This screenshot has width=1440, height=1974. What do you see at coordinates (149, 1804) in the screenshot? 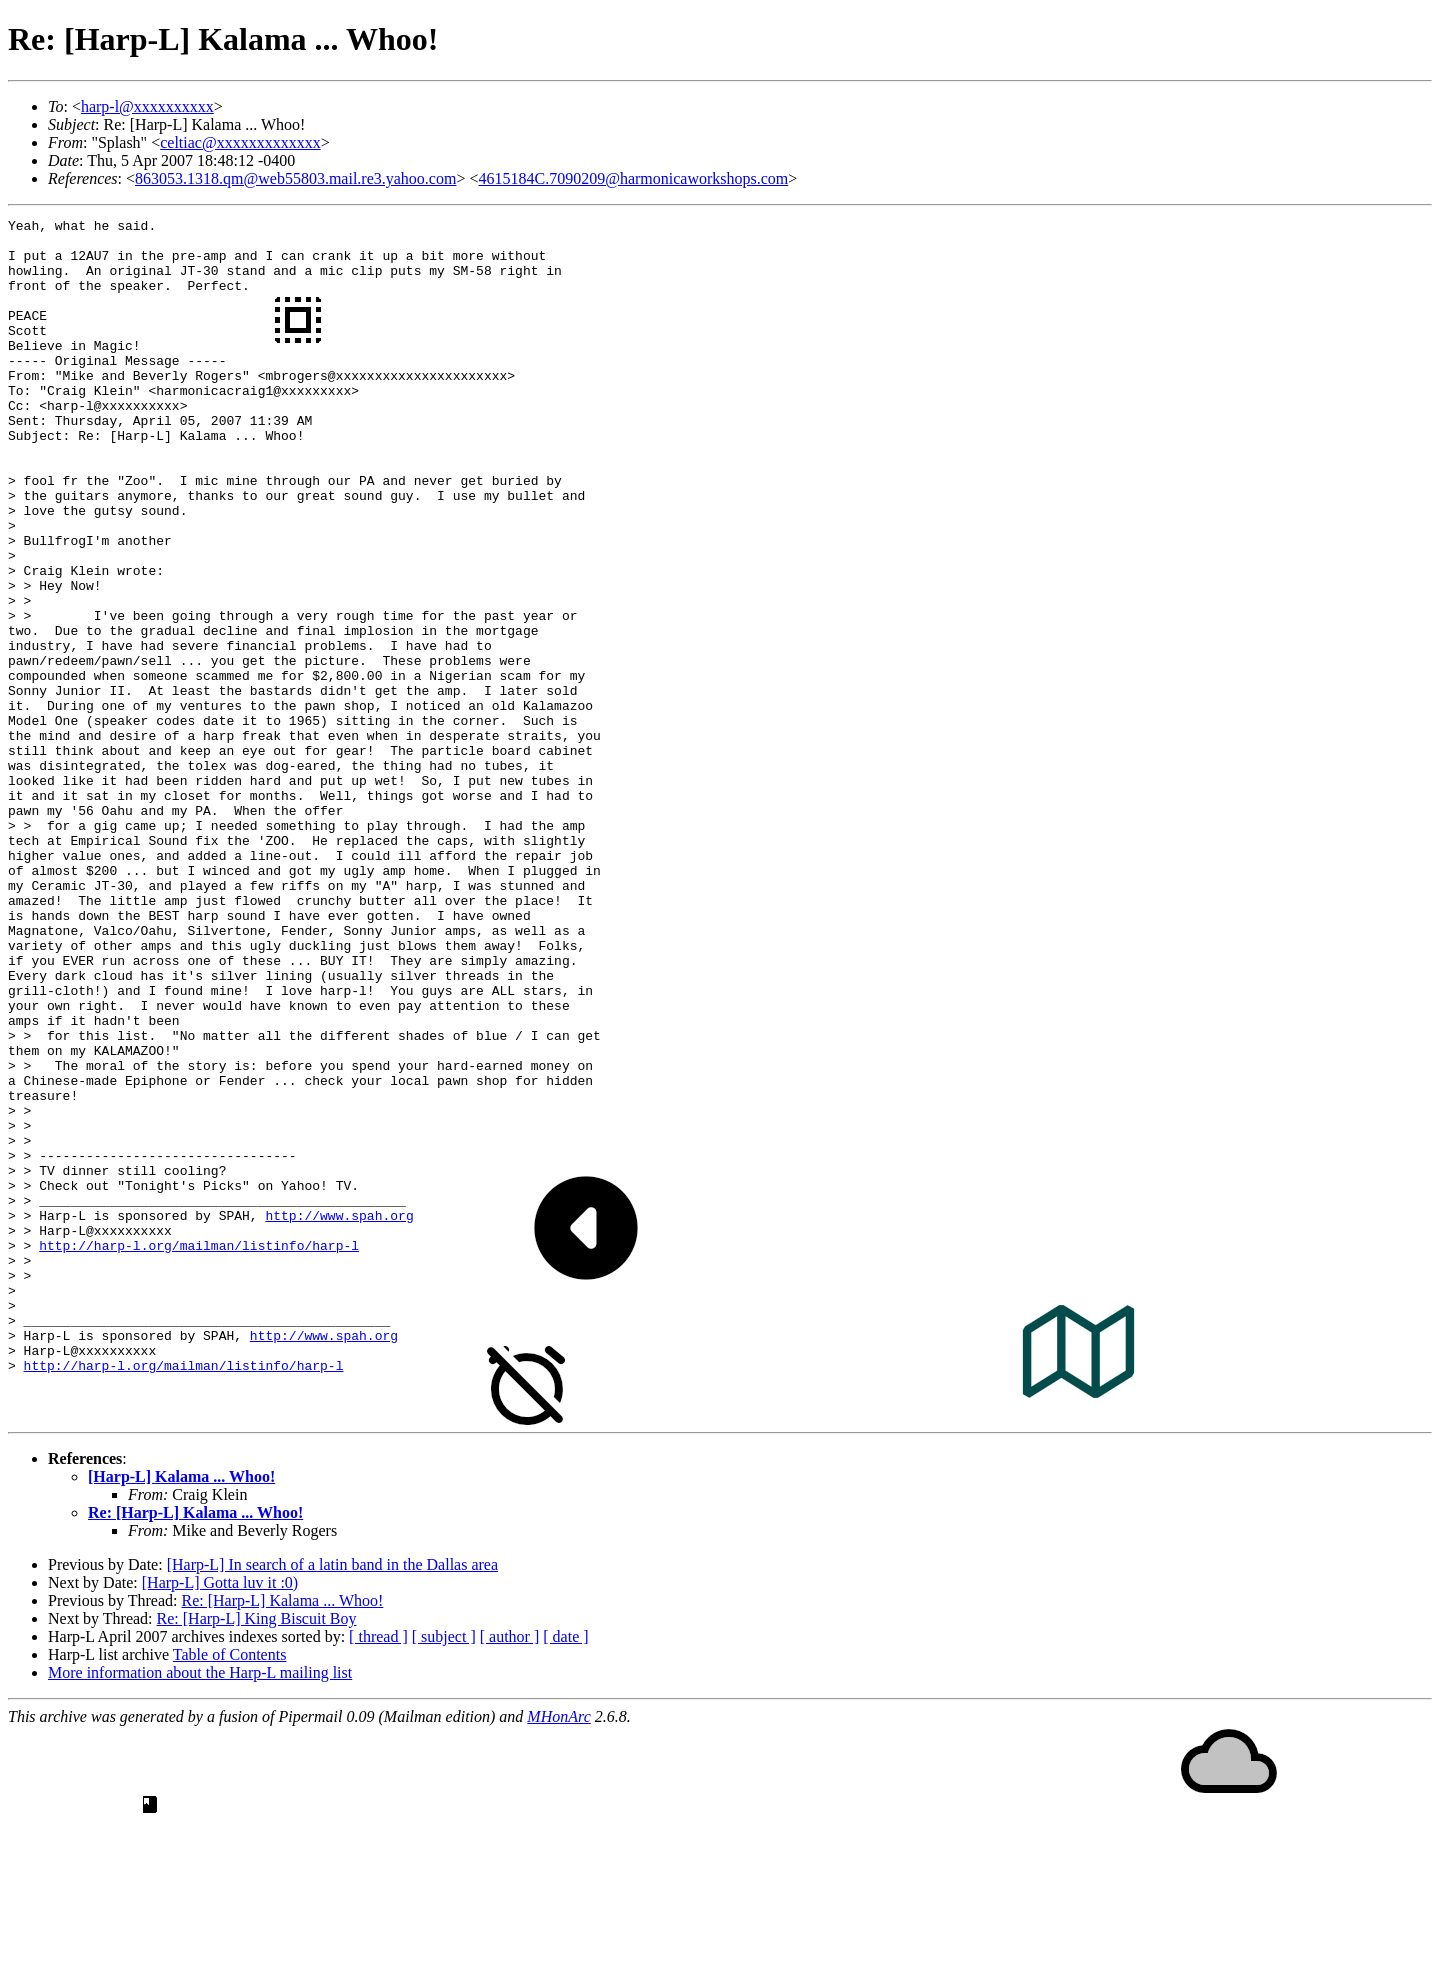
I see `access your bookmarked content` at bounding box center [149, 1804].